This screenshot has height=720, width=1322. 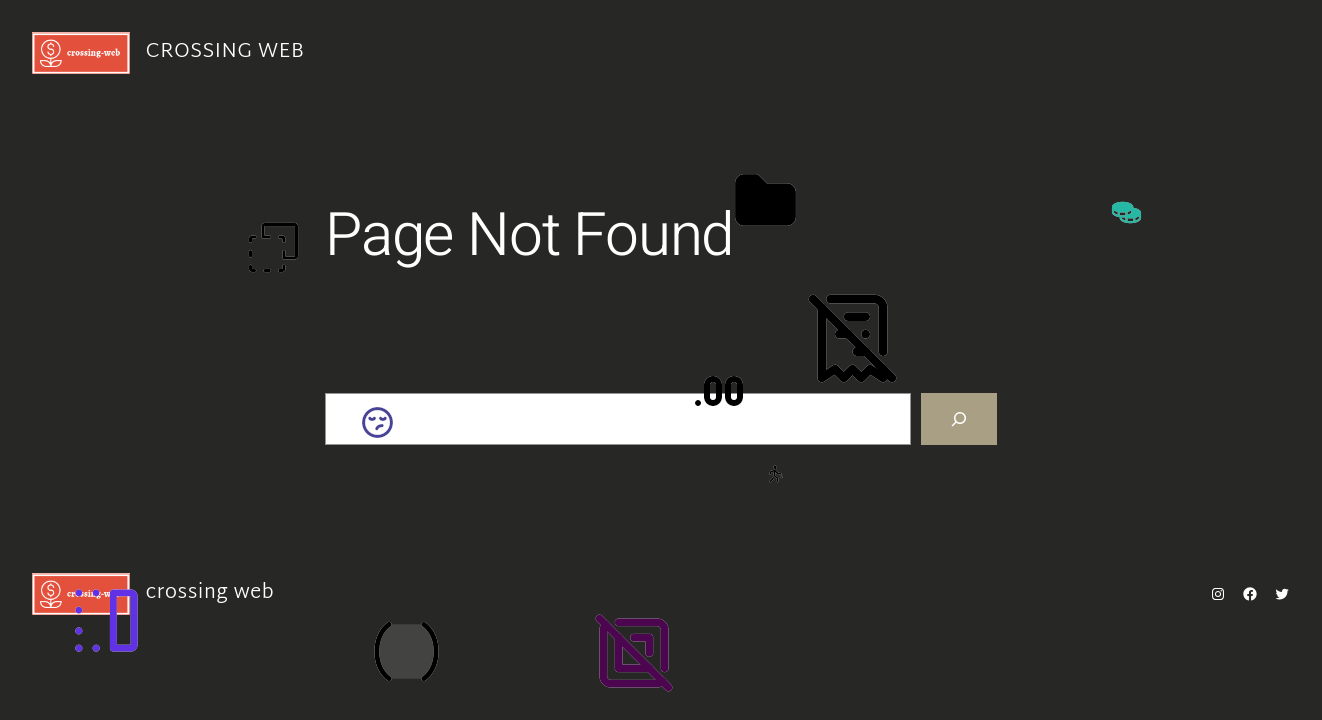 What do you see at coordinates (634, 653) in the screenshot?
I see `disable box model view` at bounding box center [634, 653].